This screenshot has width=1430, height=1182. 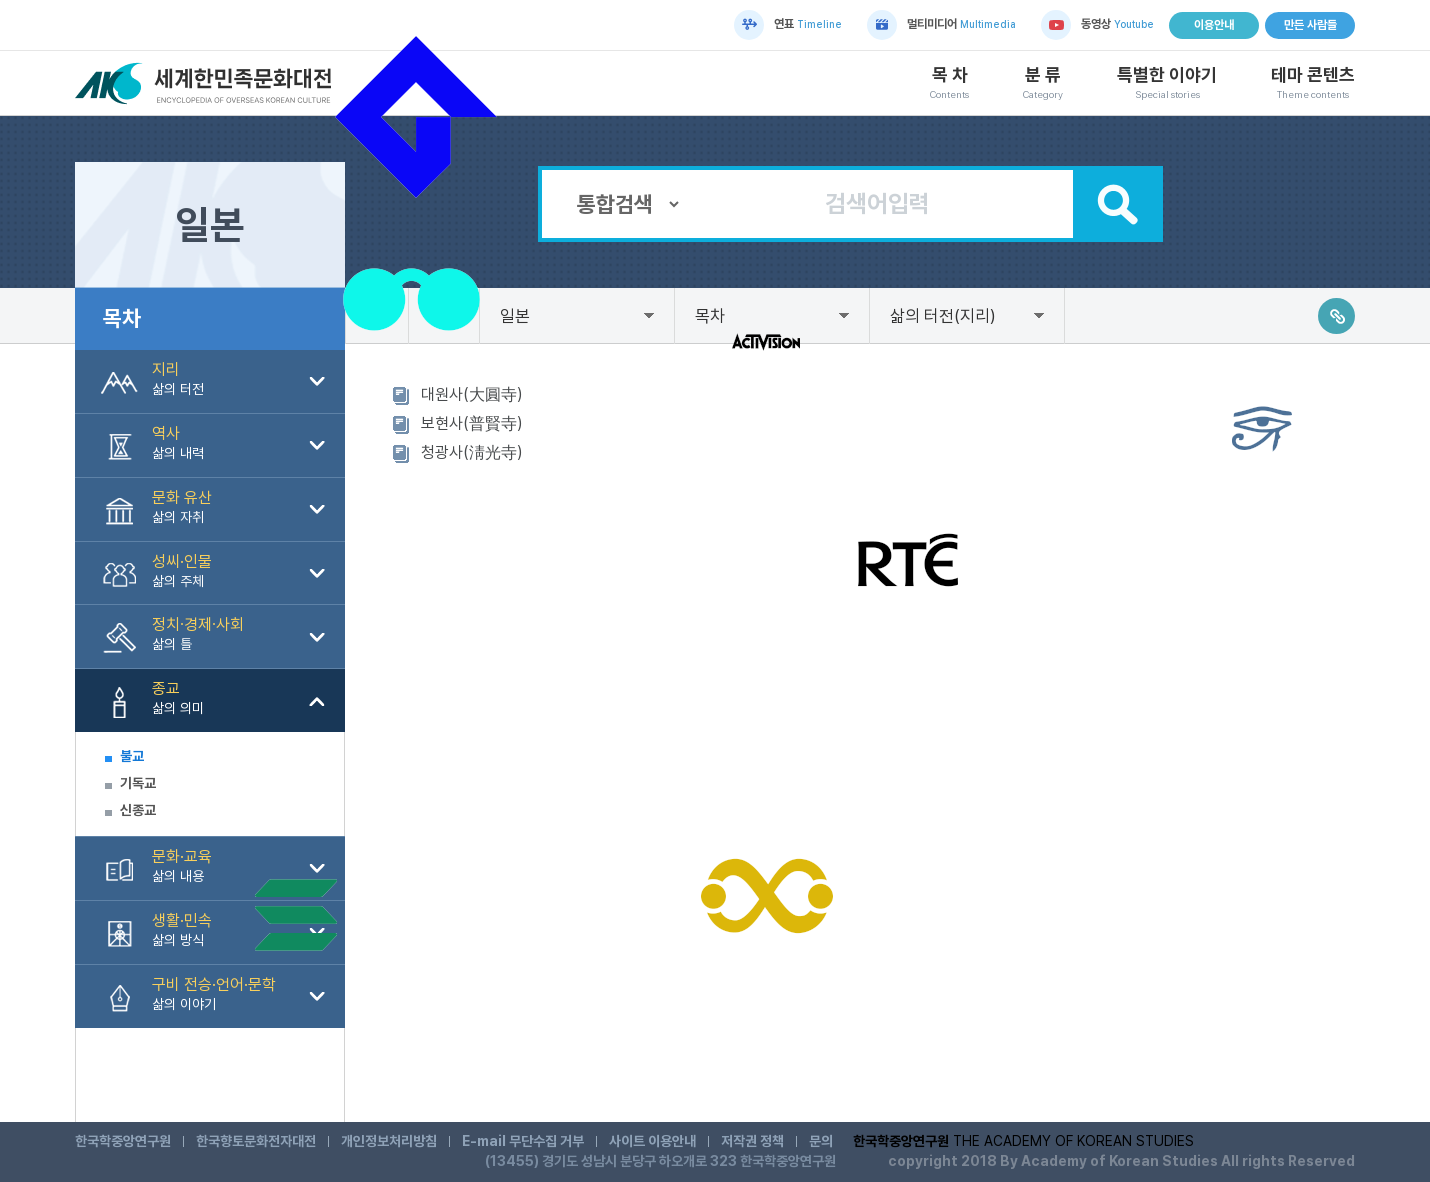 I want to click on open GameMaker game development software, so click(x=416, y=117).